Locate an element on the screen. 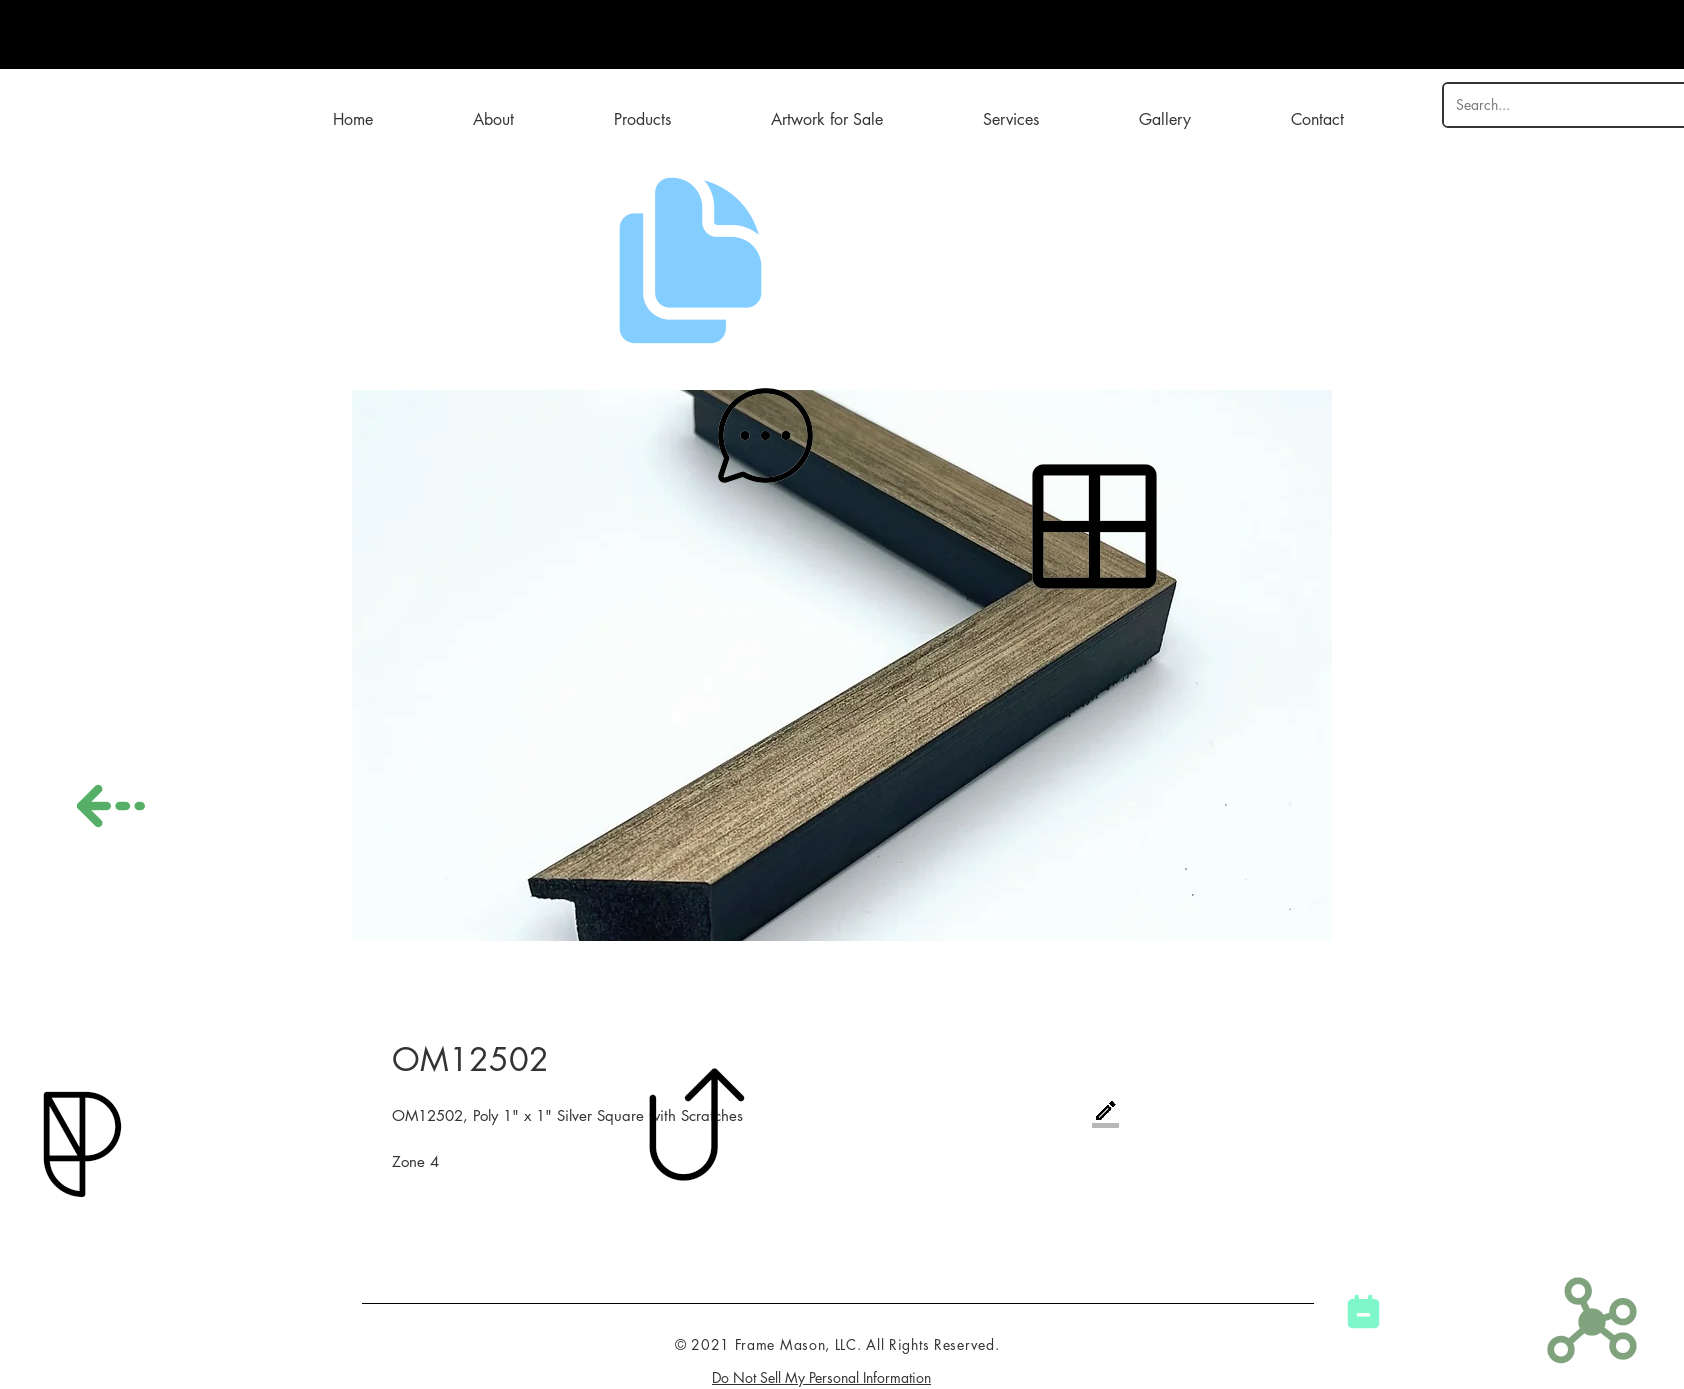  go back to previous step is located at coordinates (111, 806).